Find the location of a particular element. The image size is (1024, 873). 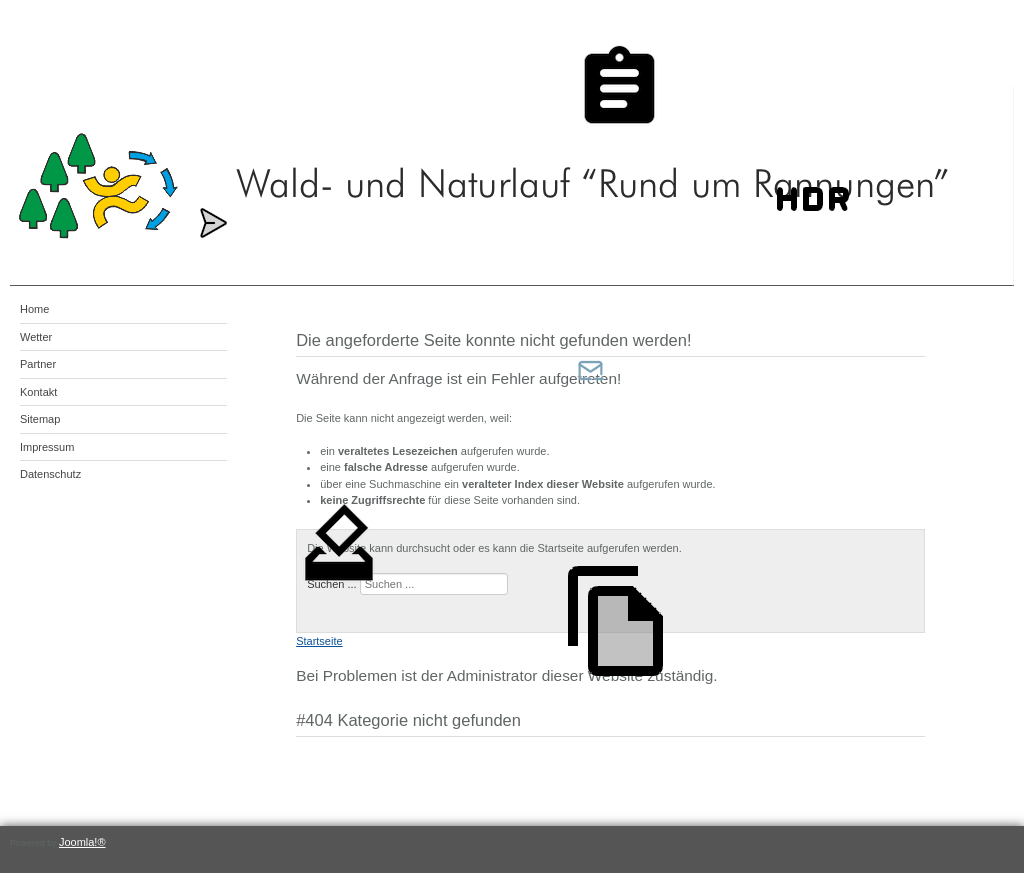

view assignments or tasks is located at coordinates (619, 88).